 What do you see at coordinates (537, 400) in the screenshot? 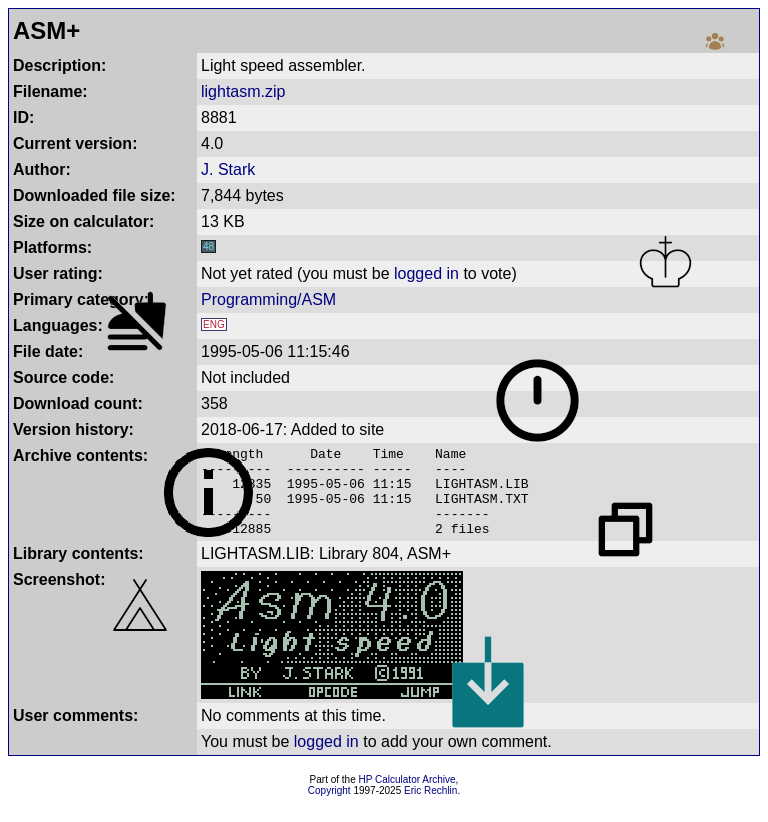
I see `view current time or check the clock` at bounding box center [537, 400].